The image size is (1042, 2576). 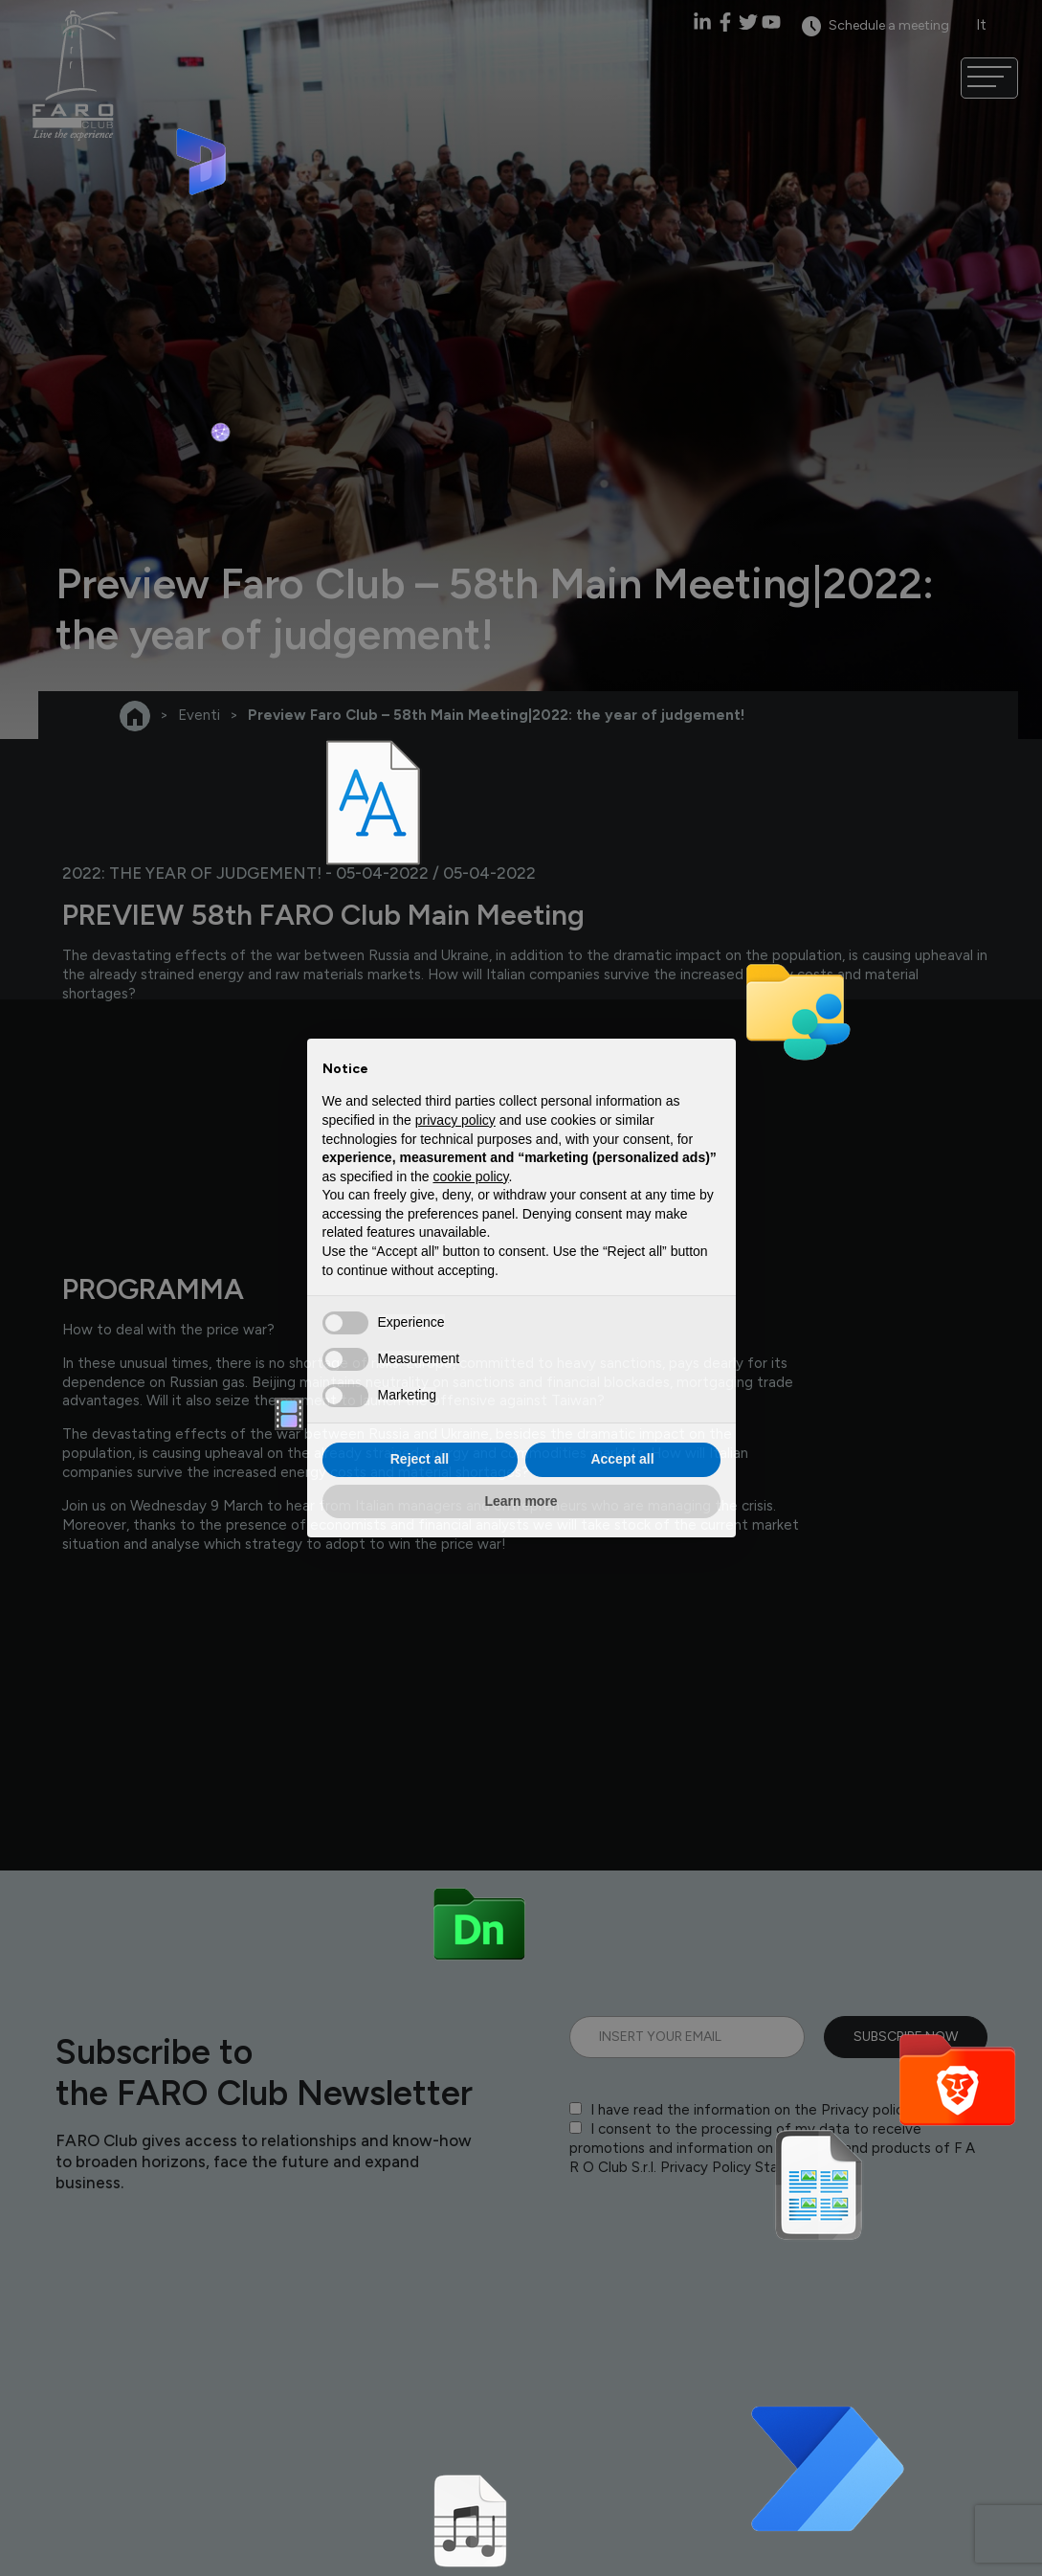 I want to click on libreoffice master document file type, so click(x=818, y=2184).